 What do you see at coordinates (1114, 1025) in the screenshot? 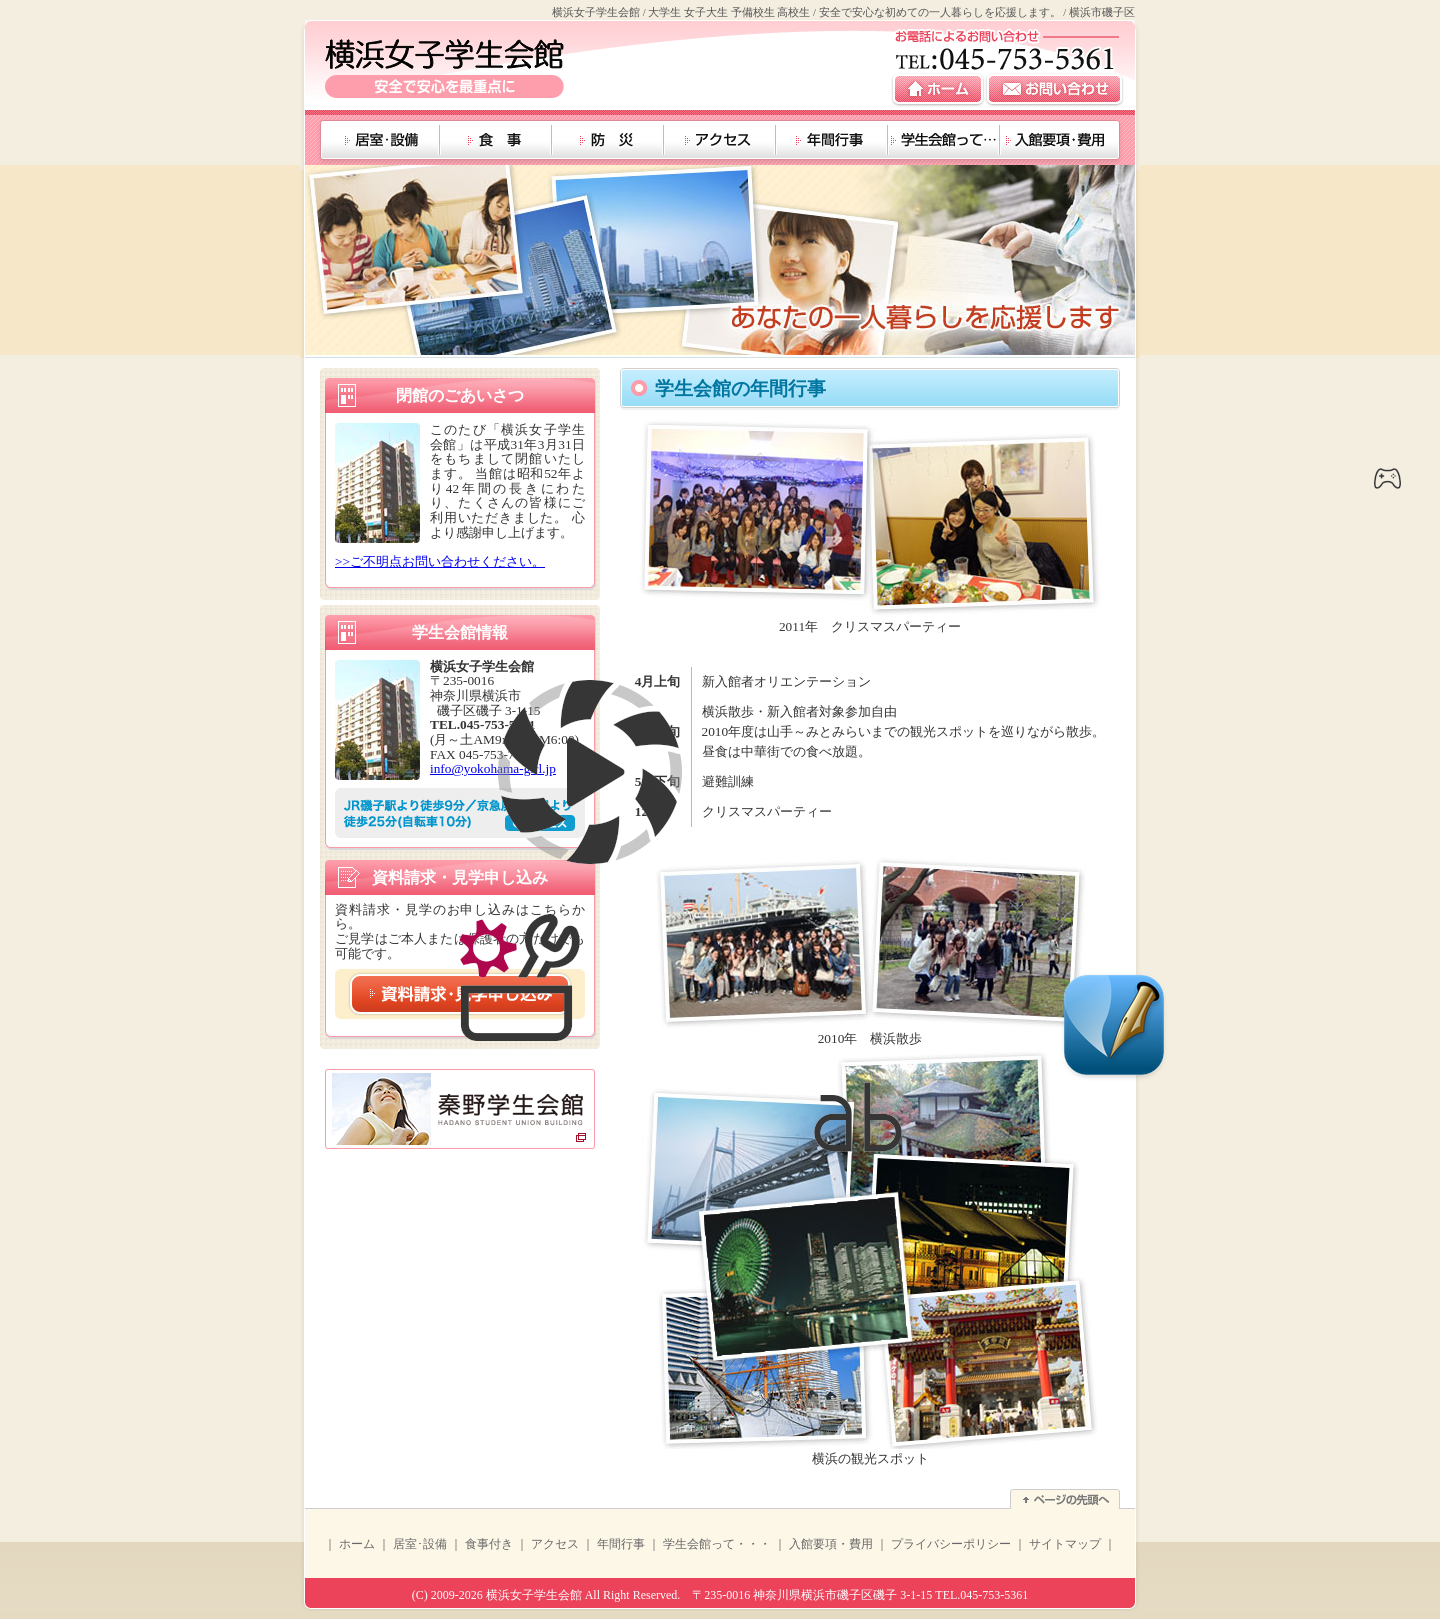
I see `open scribus desktop publishing application` at bounding box center [1114, 1025].